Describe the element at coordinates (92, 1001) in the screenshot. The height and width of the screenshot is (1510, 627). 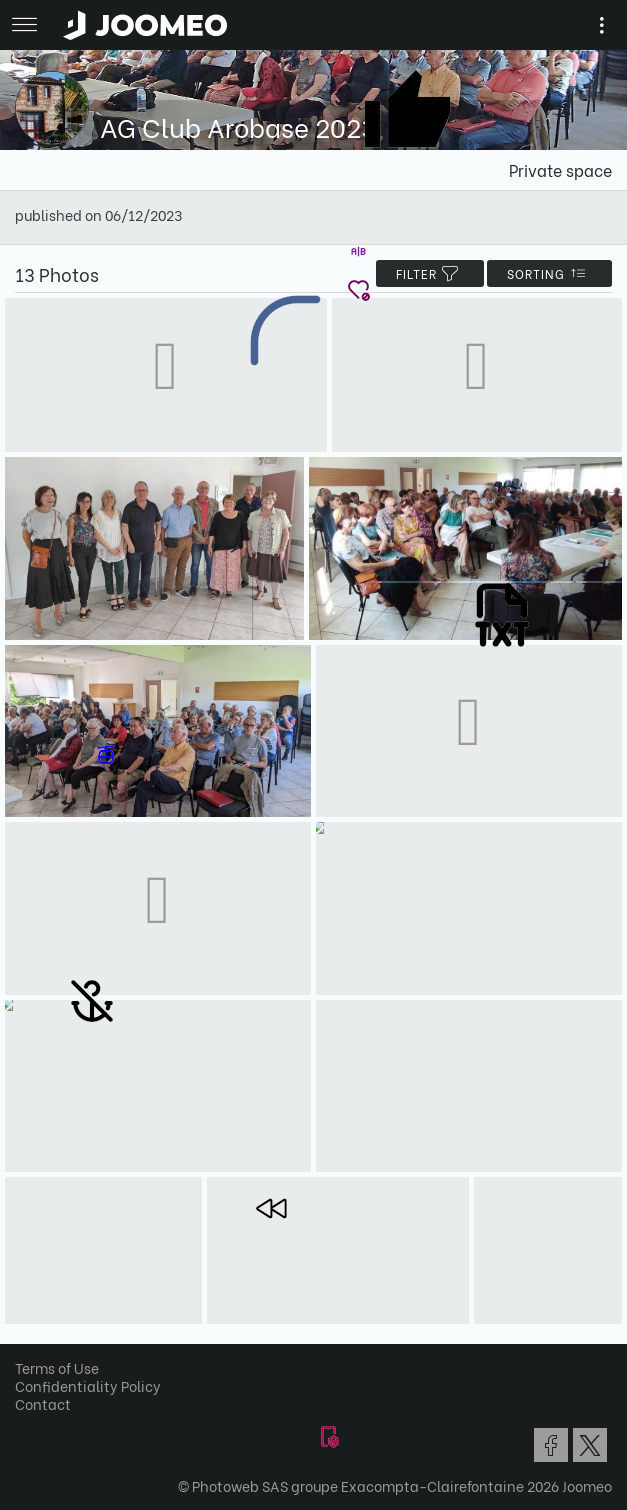
I see `disable anchor or fixed position` at that location.